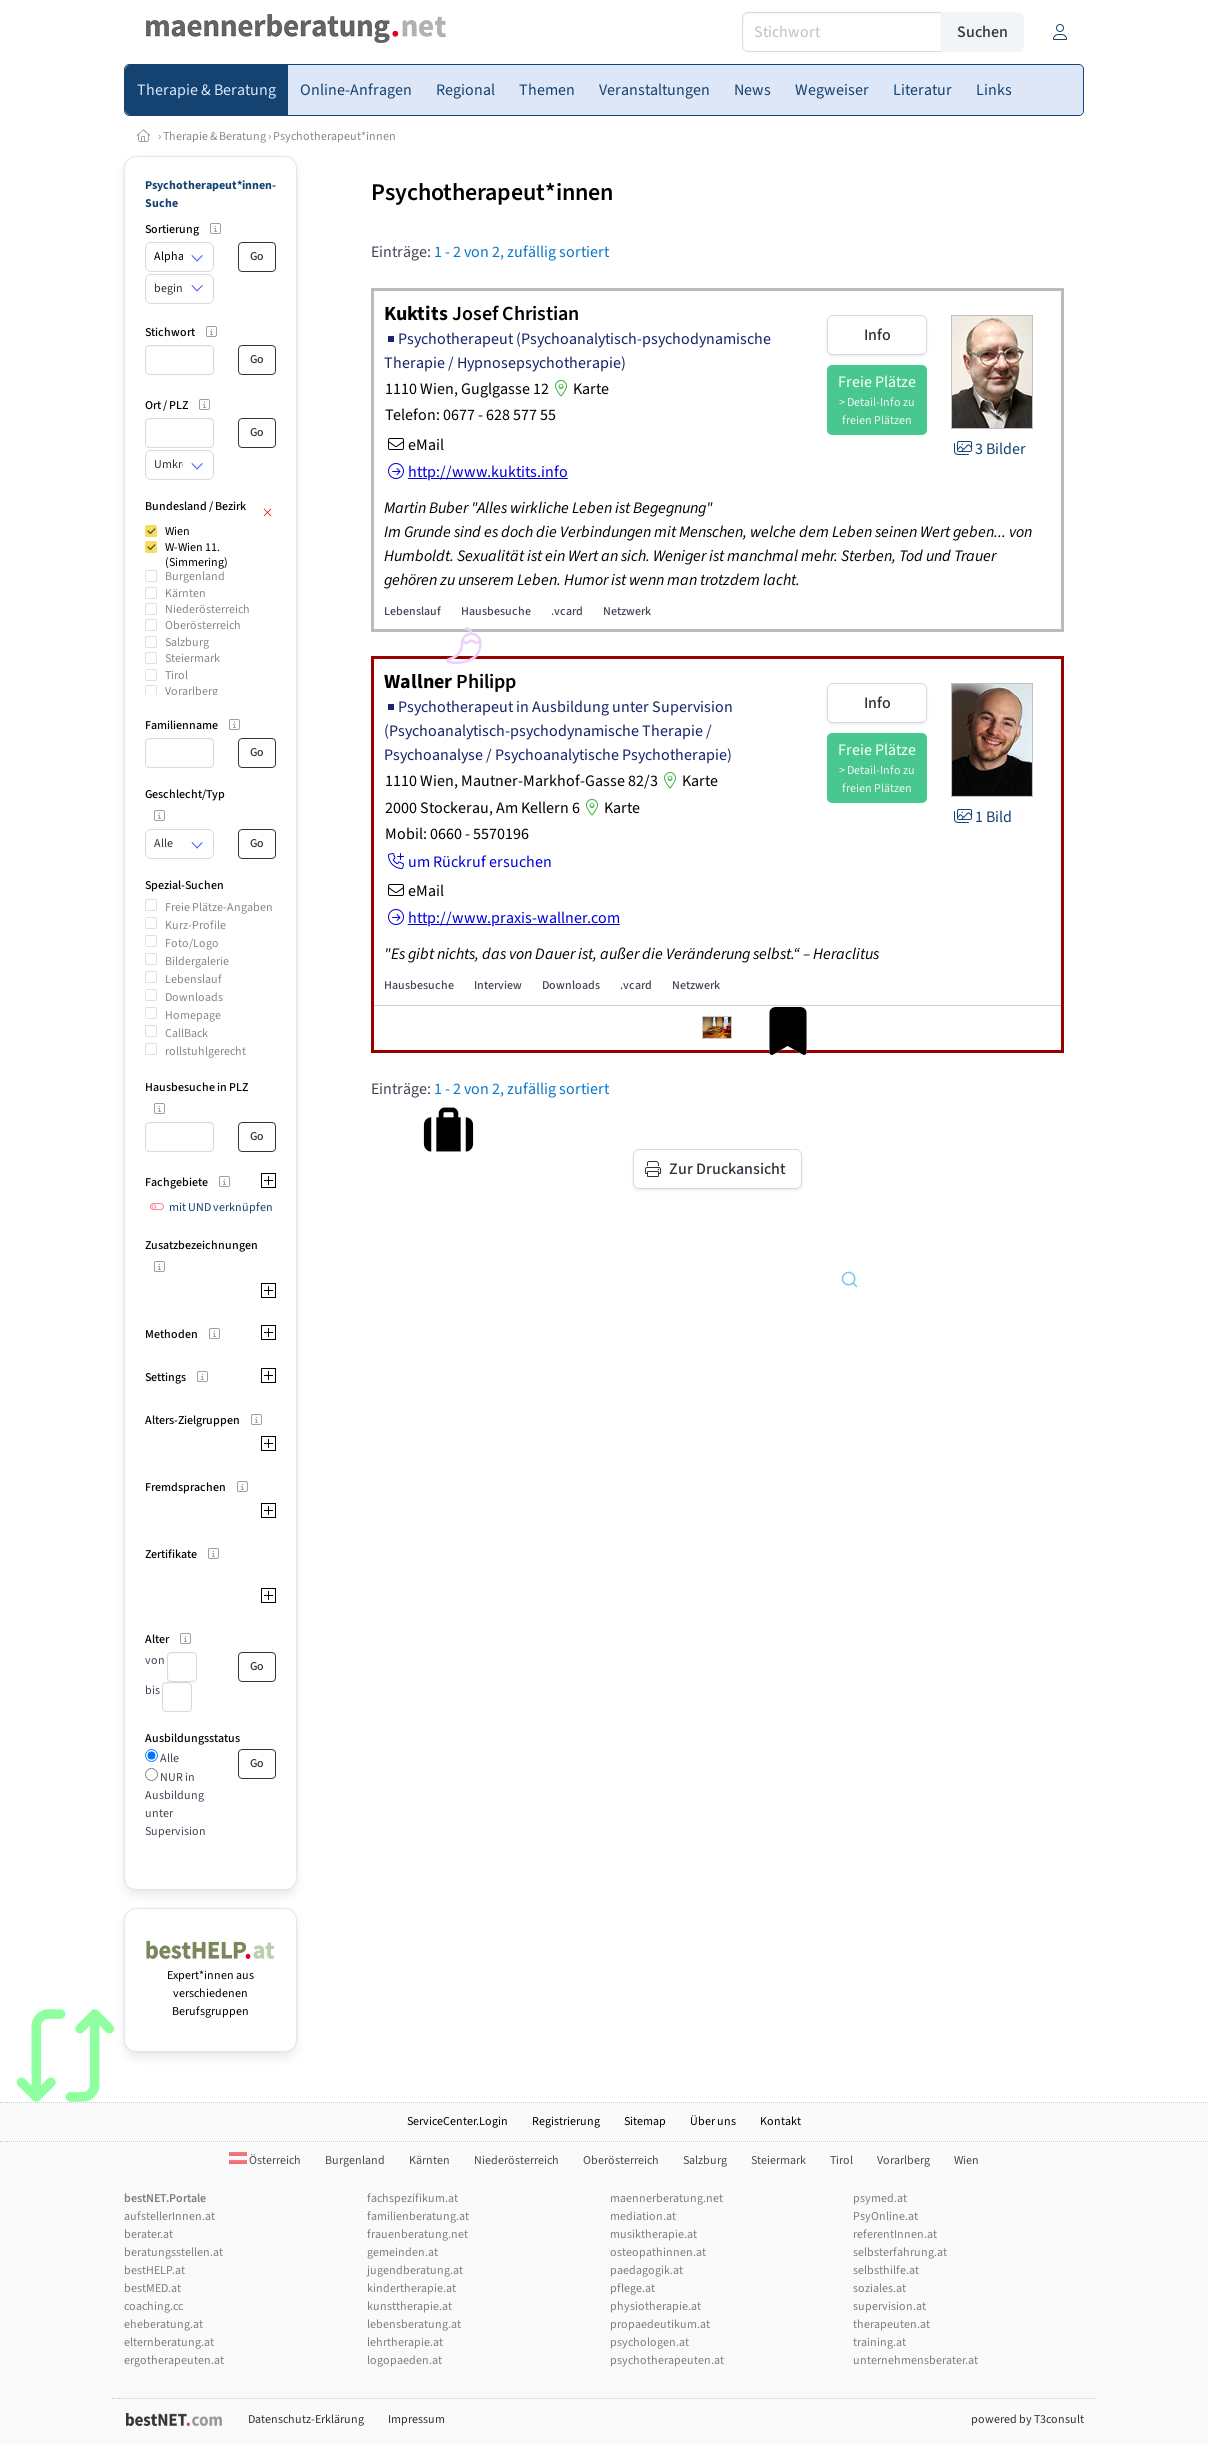 This screenshot has width=1208, height=2446. I want to click on access work or business documents, so click(448, 1129).